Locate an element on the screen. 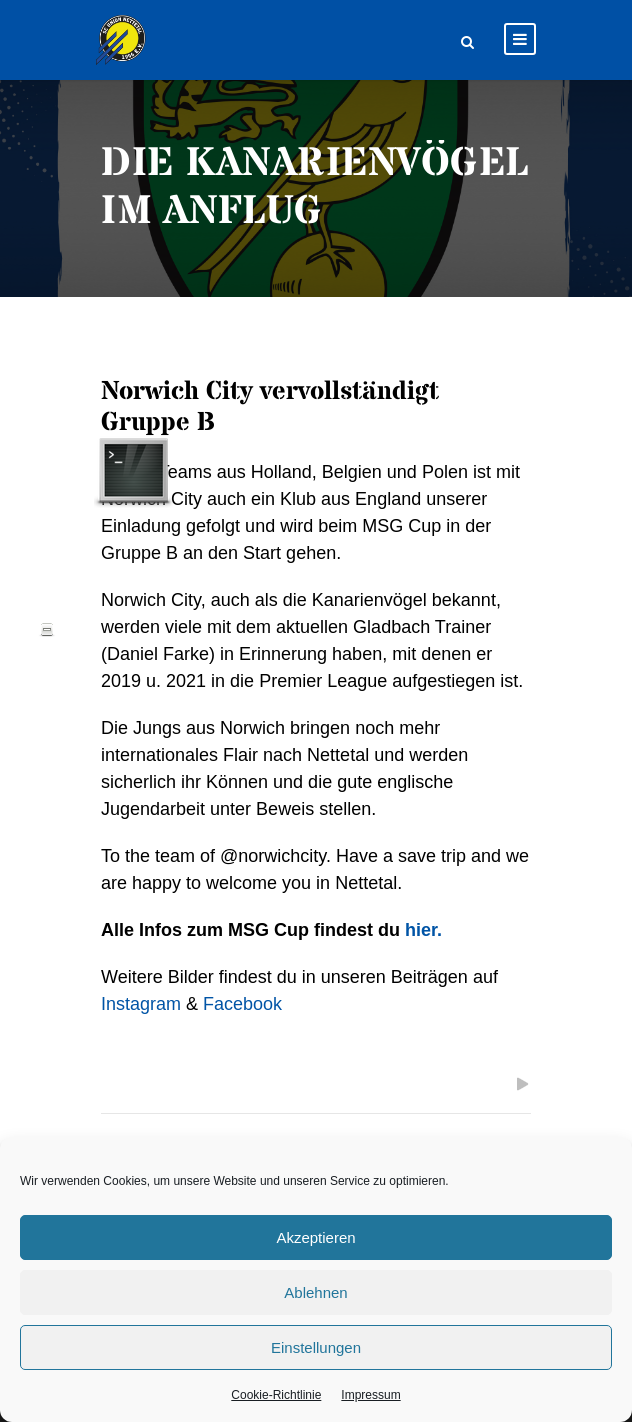 The image size is (632, 1422). open the terminal application is located at coordinates (133, 468).